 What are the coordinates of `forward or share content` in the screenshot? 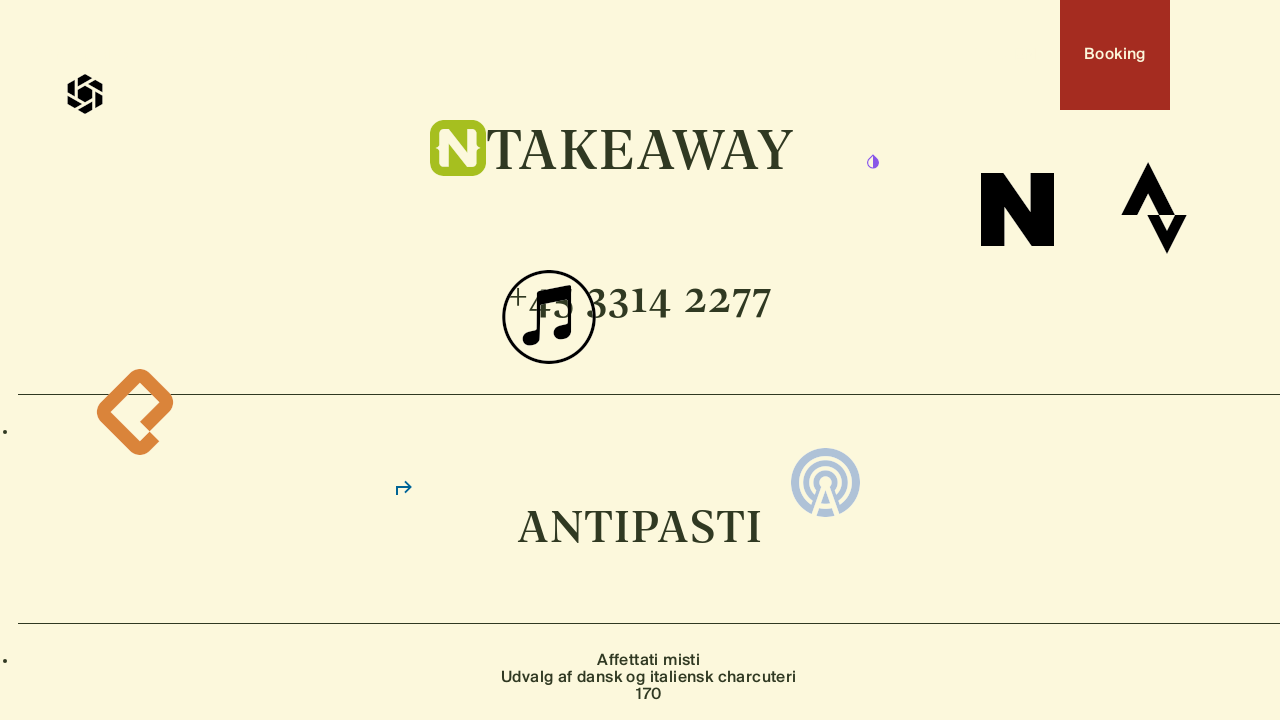 It's located at (403, 488).